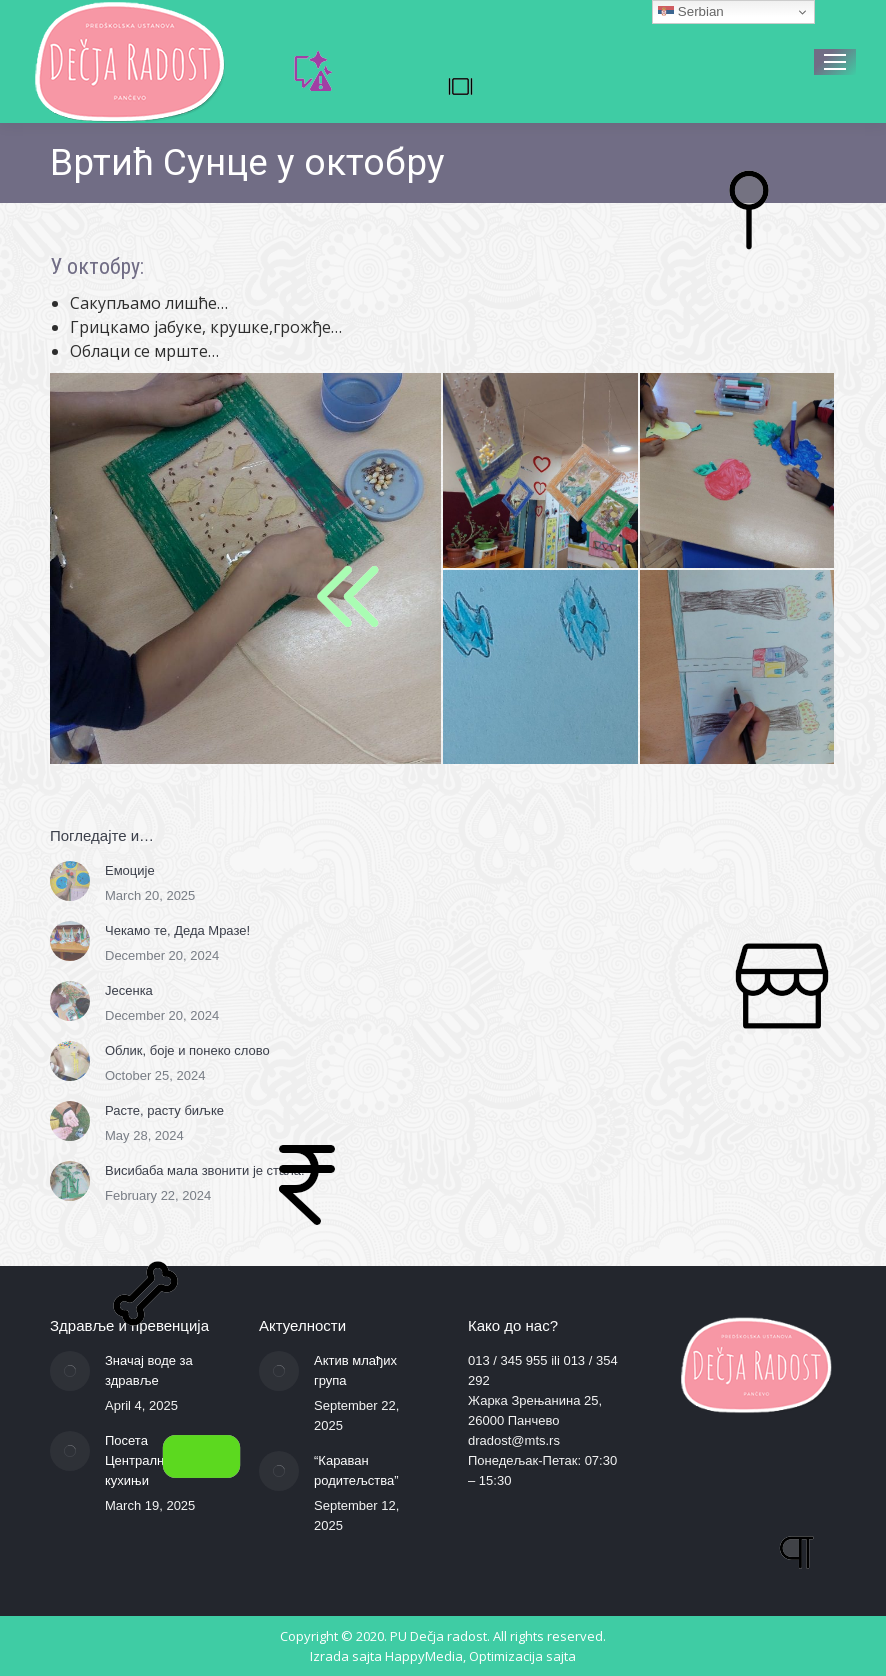 This screenshot has height=1676, width=886. What do you see at coordinates (797, 1552) in the screenshot?
I see `insert a paragraph break` at bounding box center [797, 1552].